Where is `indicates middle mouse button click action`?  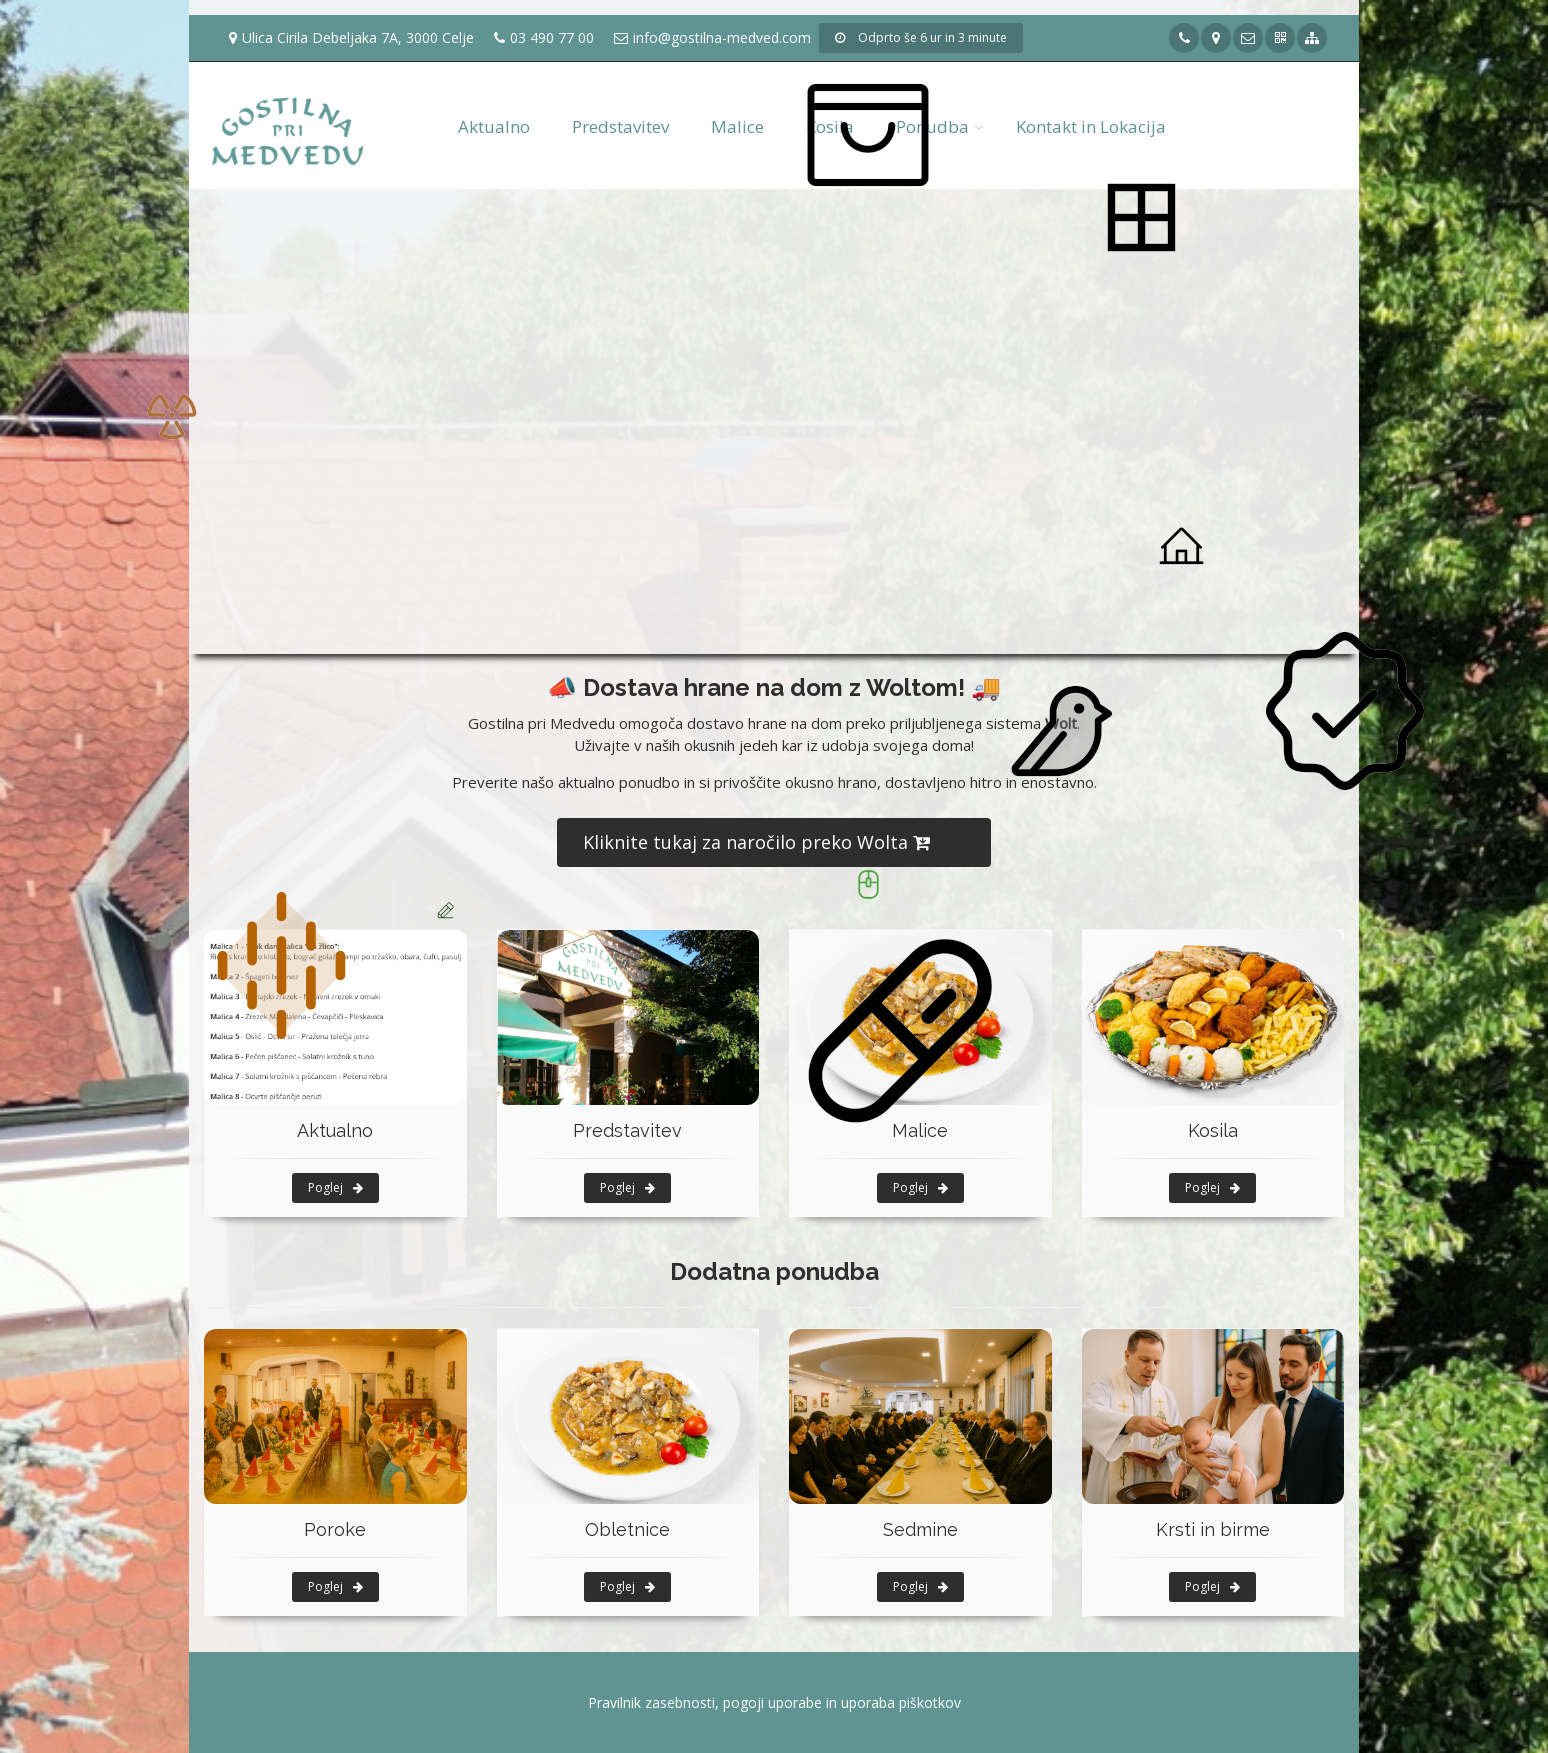 indicates middle mouse button click action is located at coordinates (868, 884).